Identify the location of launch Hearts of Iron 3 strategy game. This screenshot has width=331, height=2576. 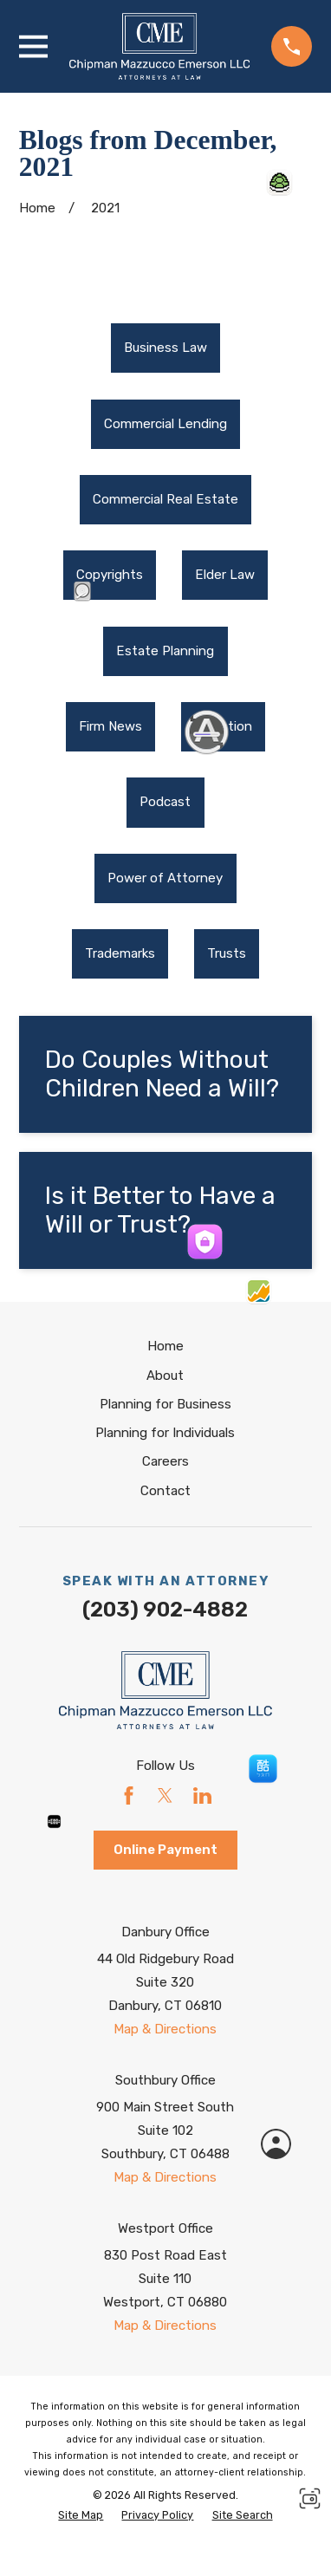
(54, 1821).